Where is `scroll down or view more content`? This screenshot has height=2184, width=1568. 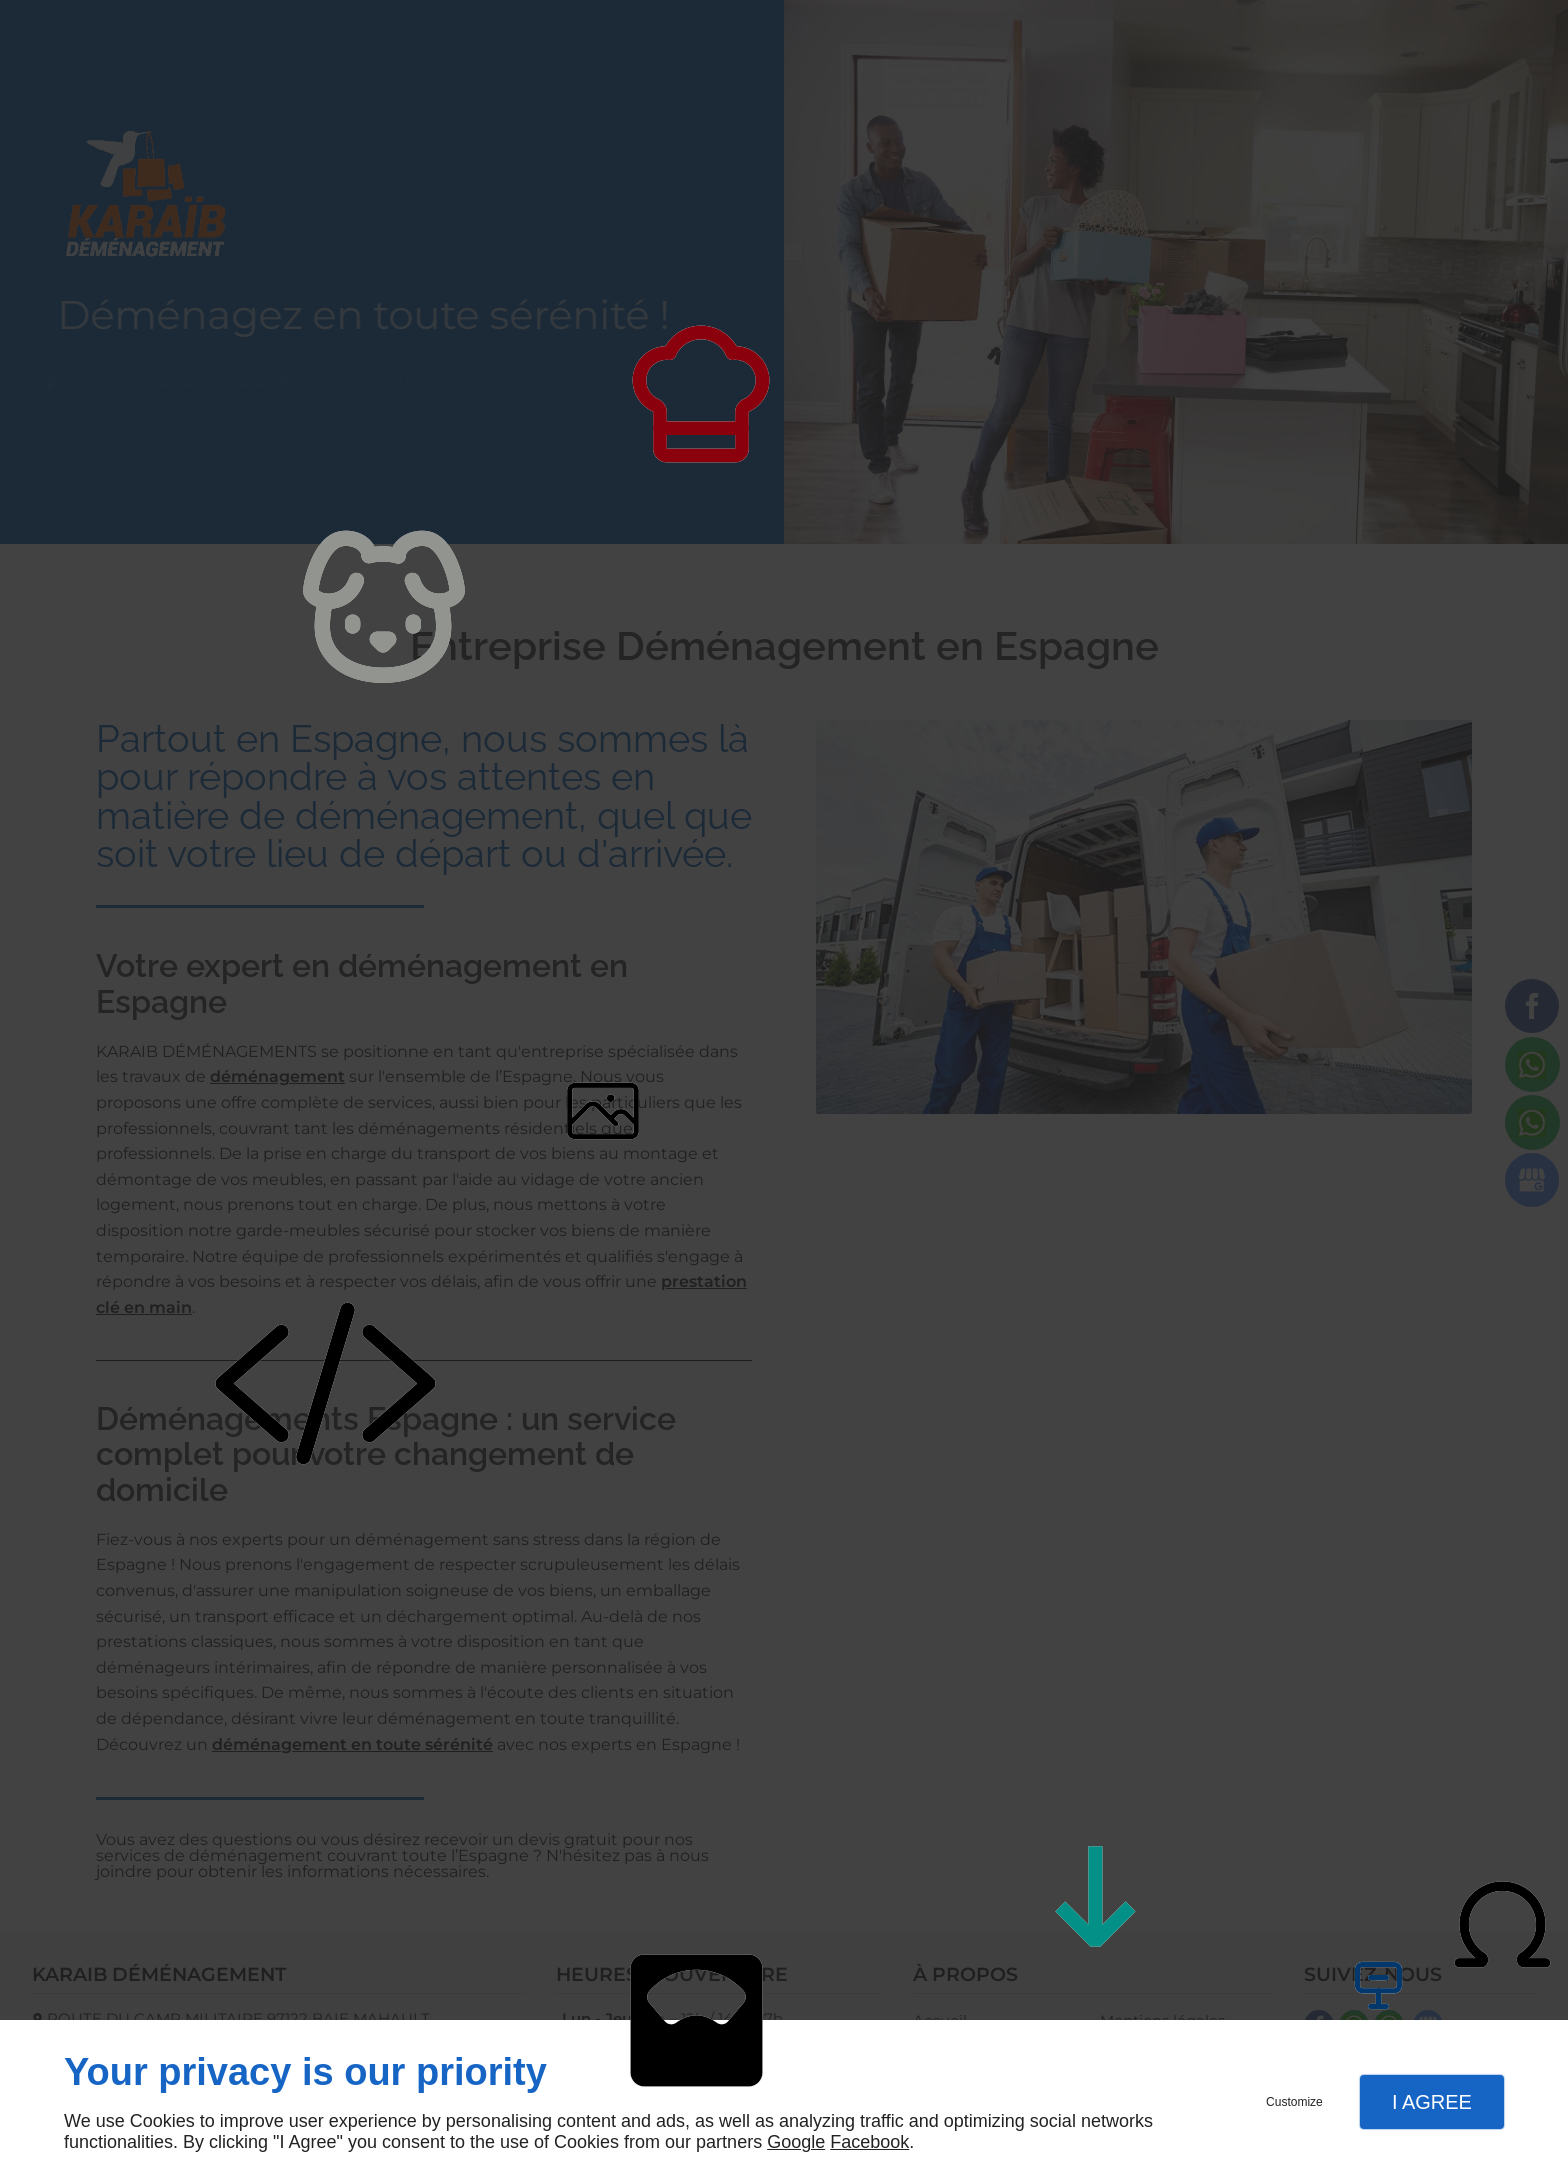
scroll down or view more content is located at coordinates (1097, 1902).